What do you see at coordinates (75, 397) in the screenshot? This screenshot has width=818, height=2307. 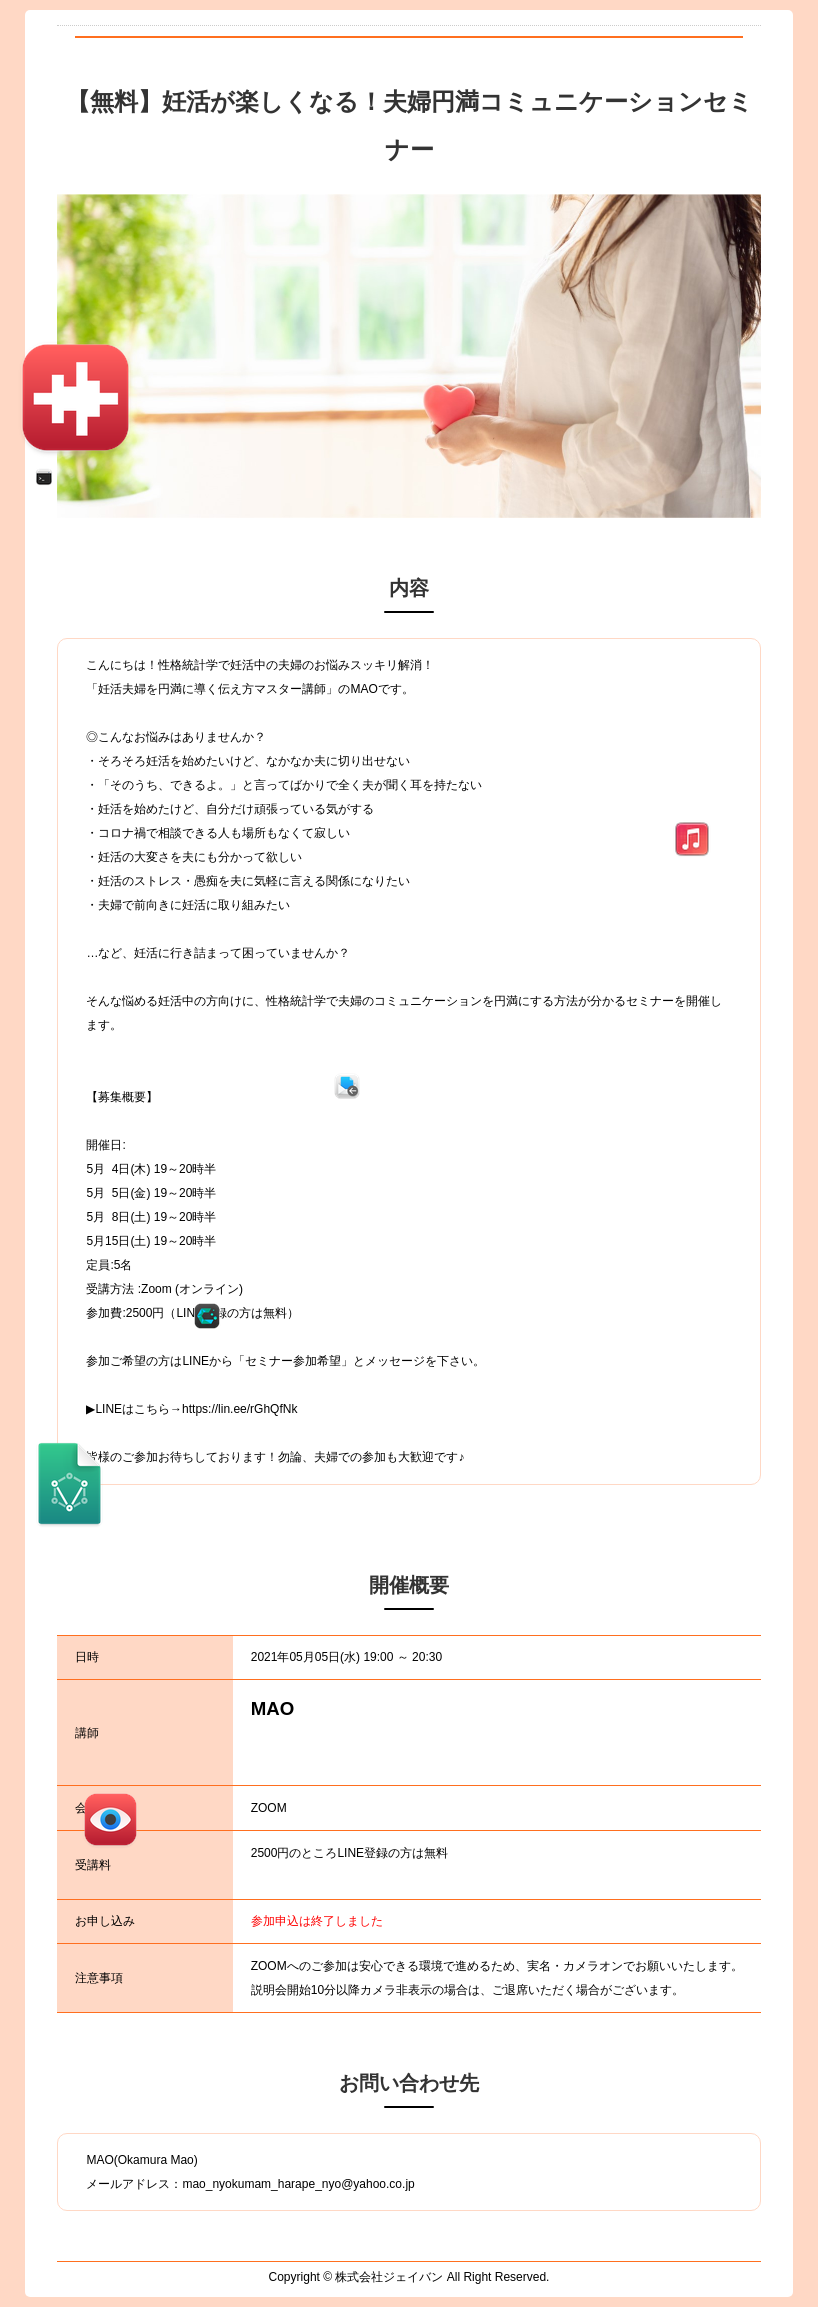 I see `open tenacity audio editor` at bounding box center [75, 397].